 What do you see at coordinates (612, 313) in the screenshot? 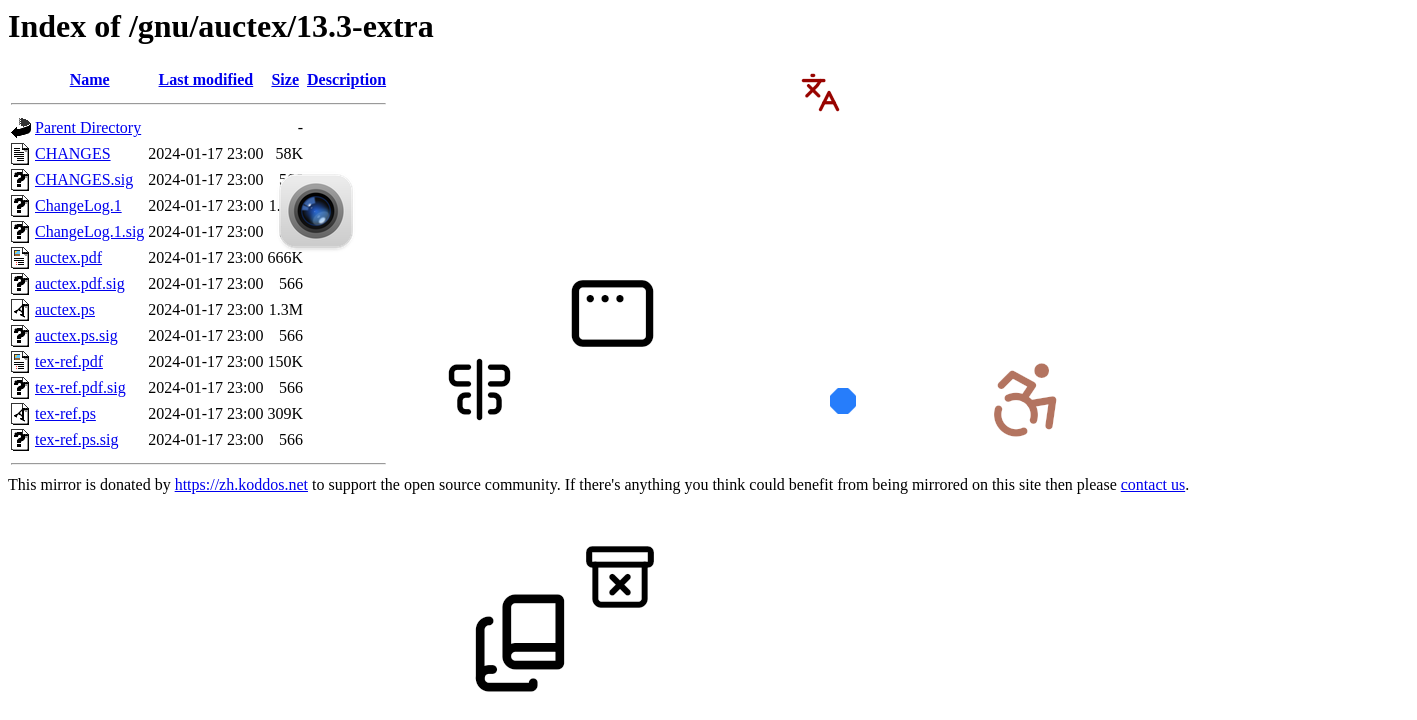
I see `open a new application window` at bounding box center [612, 313].